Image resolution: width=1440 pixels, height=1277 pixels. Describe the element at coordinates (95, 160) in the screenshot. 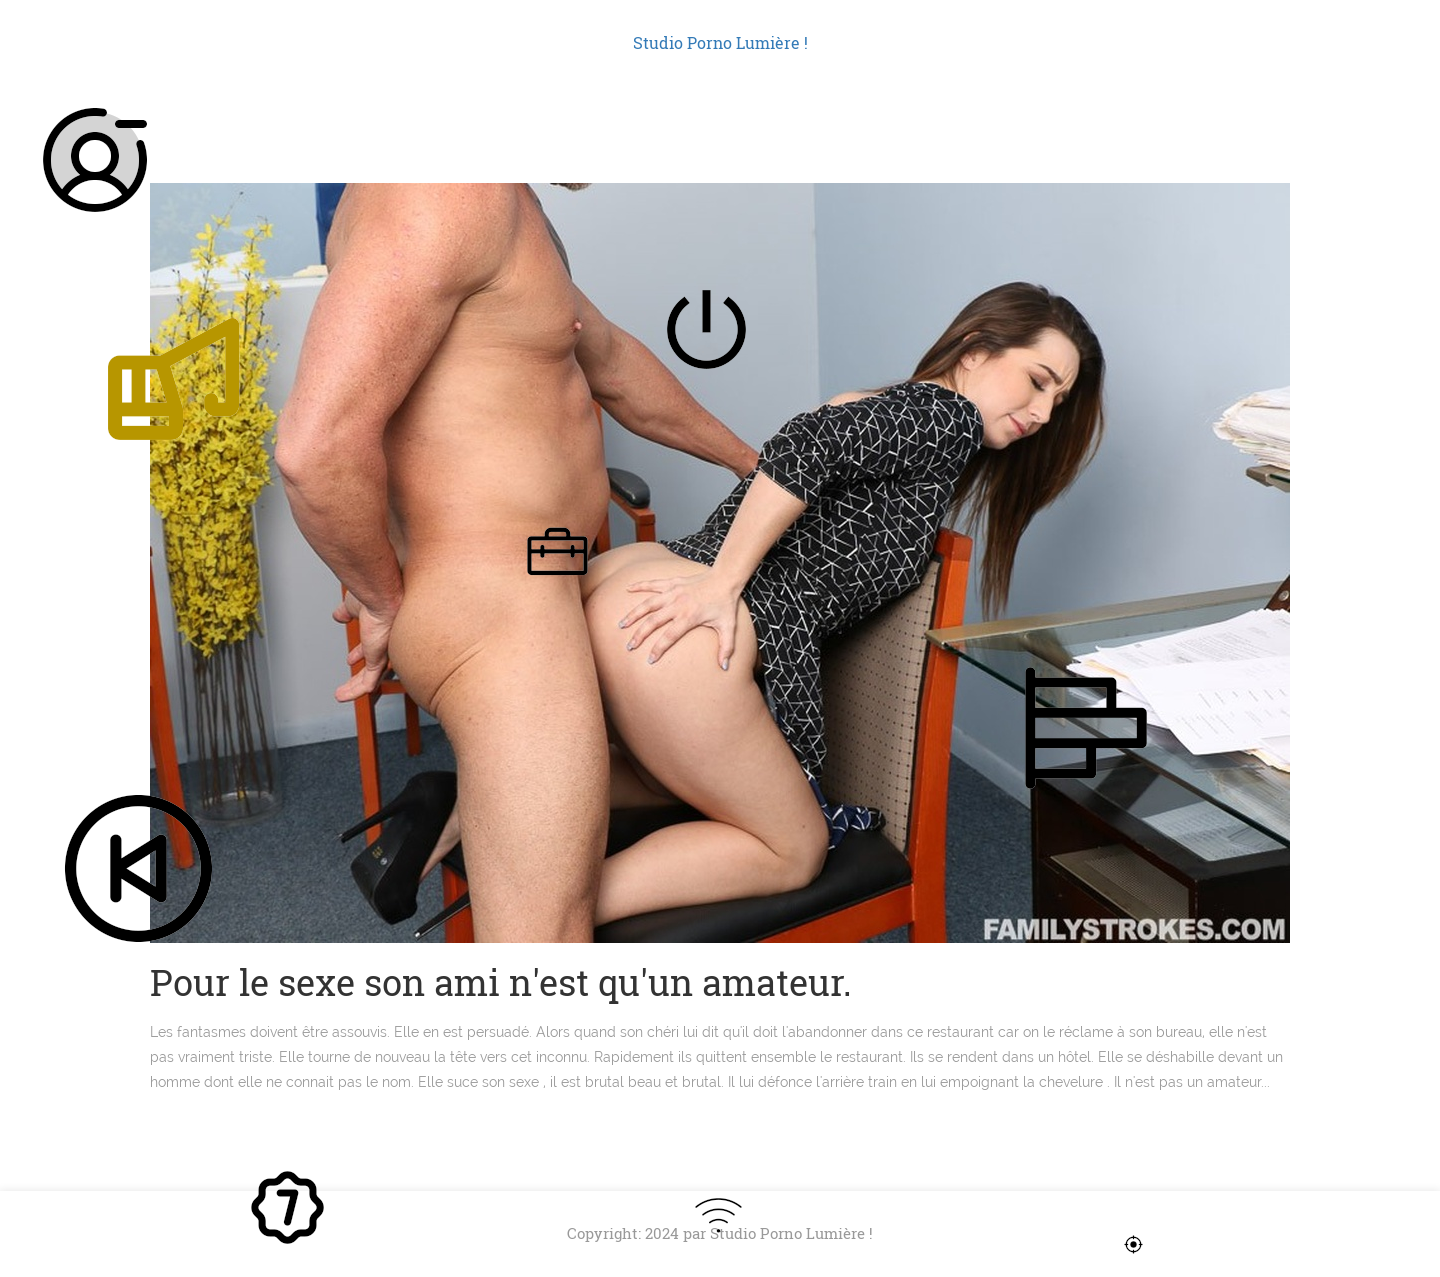

I see `remove a user from your contacts` at that location.